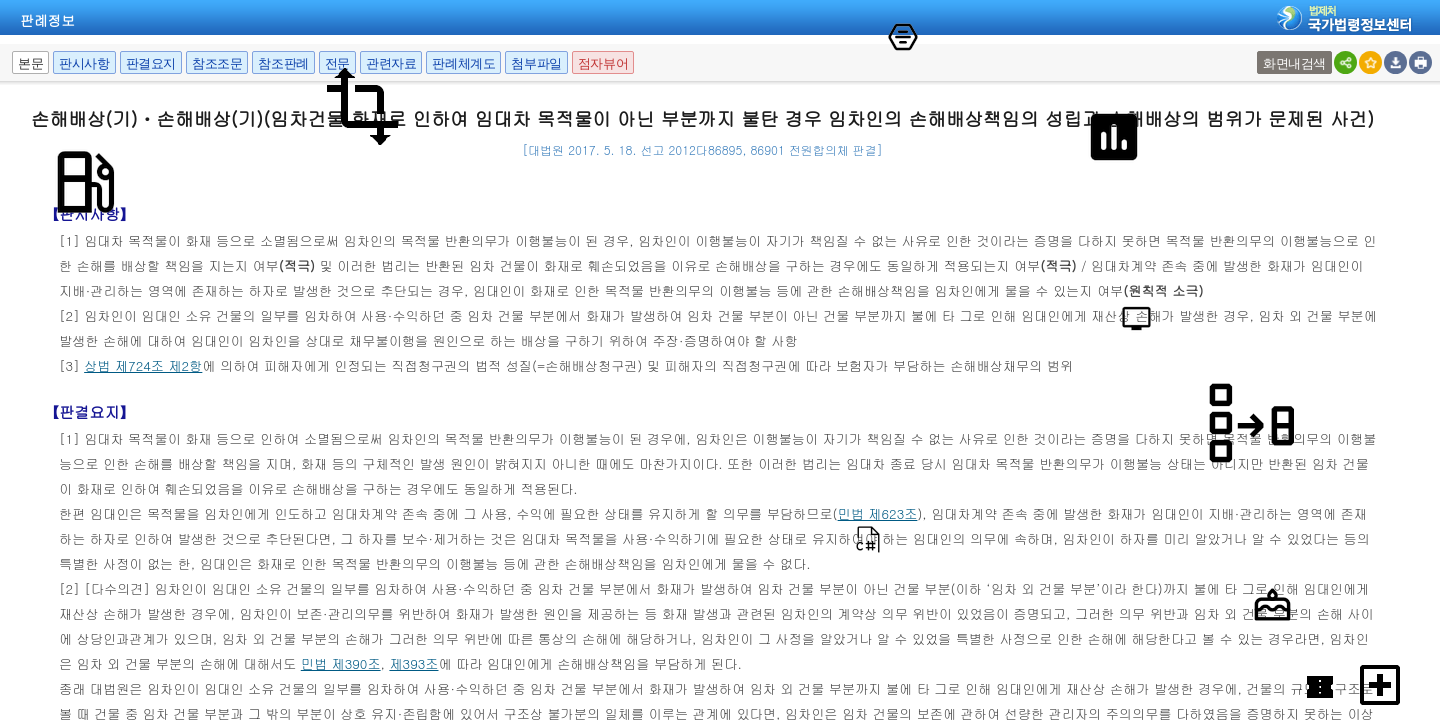  What do you see at coordinates (1380, 685) in the screenshot?
I see `find nearby hospitals or medical facilities` at bounding box center [1380, 685].